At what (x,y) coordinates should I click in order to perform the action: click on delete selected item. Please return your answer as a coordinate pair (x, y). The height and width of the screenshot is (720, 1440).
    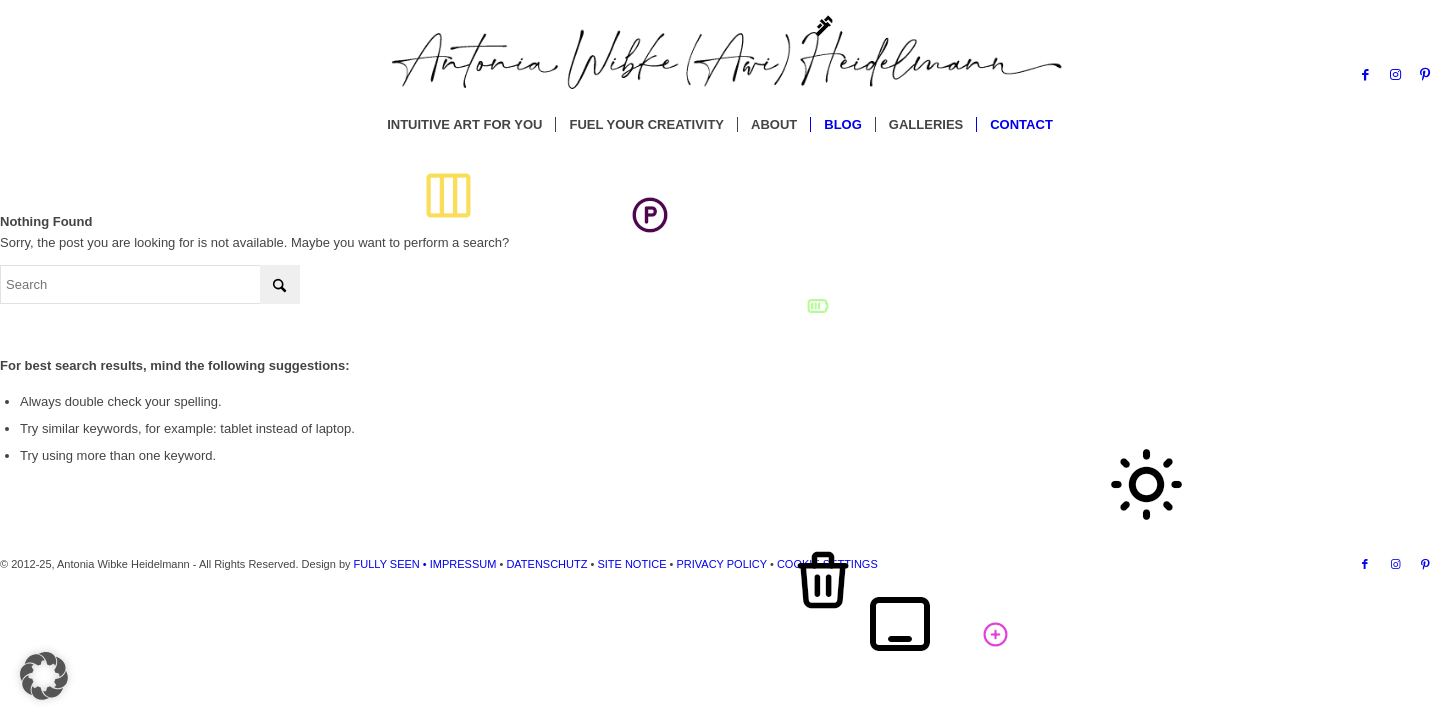
    Looking at the image, I should click on (823, 580).